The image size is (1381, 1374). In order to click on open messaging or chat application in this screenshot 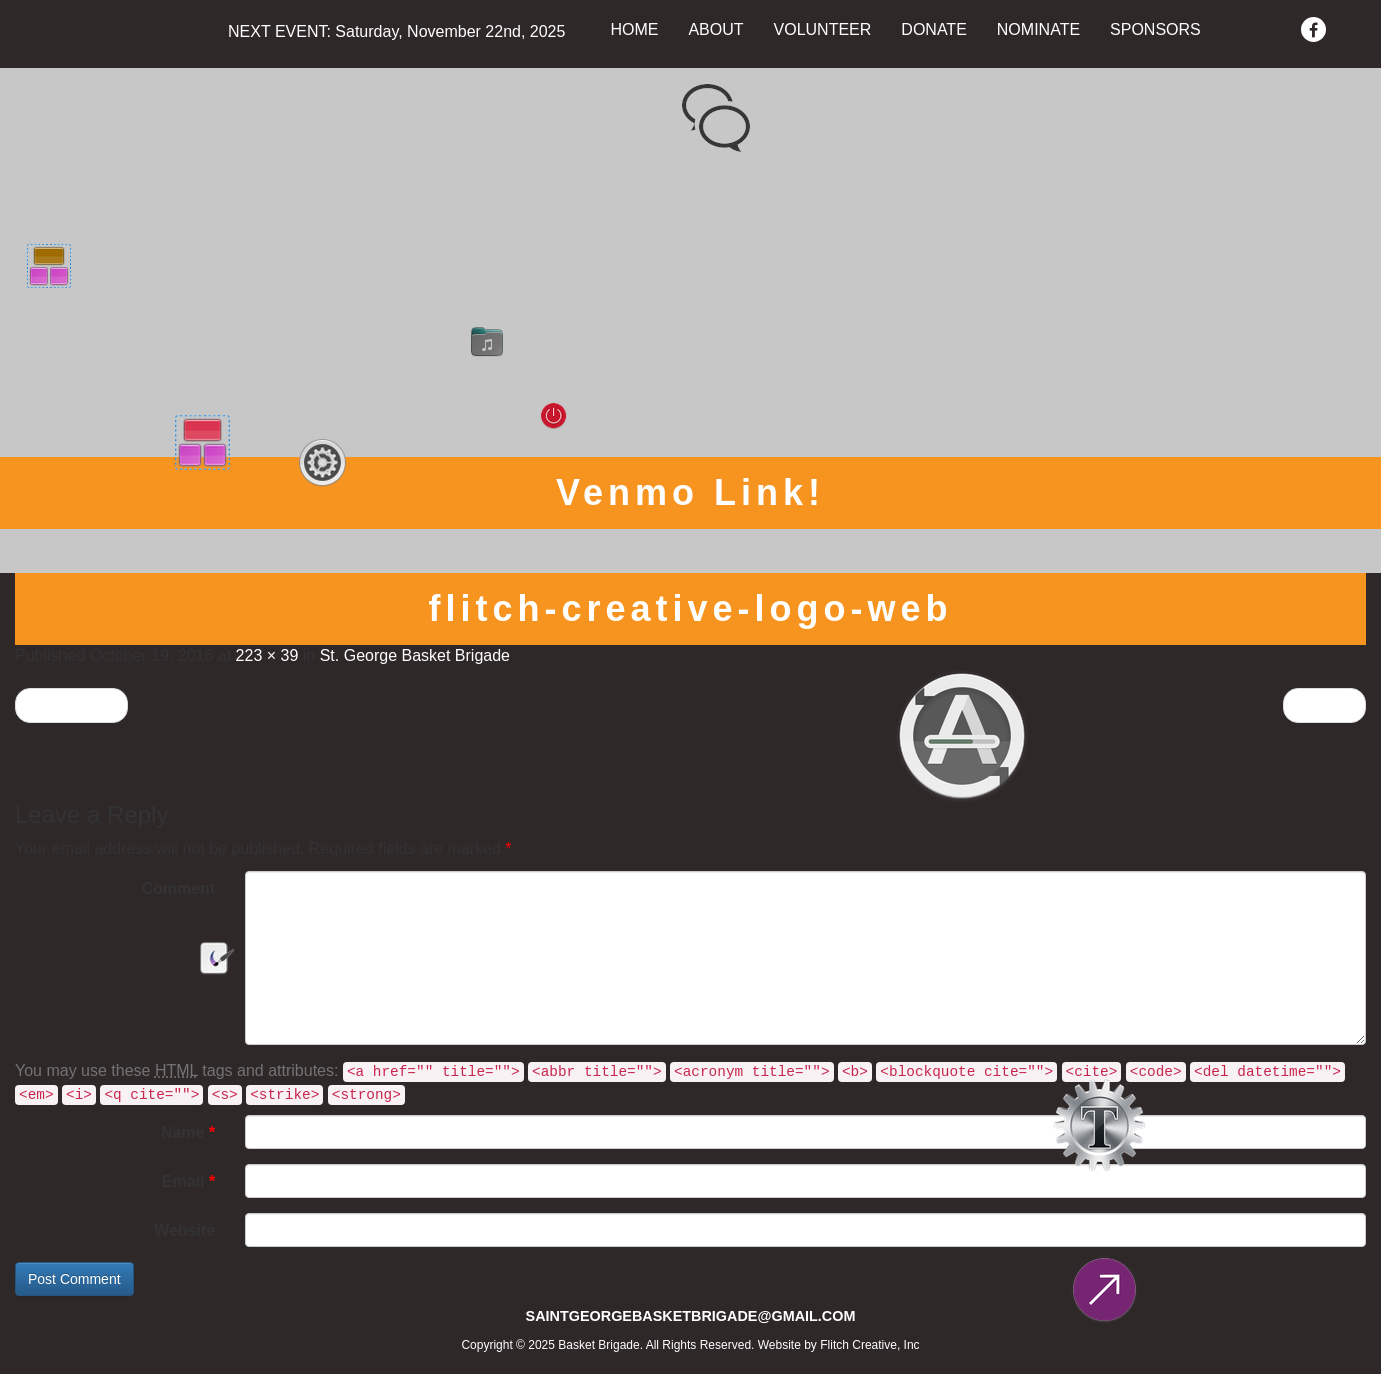, I will do `click(716, 118)`.